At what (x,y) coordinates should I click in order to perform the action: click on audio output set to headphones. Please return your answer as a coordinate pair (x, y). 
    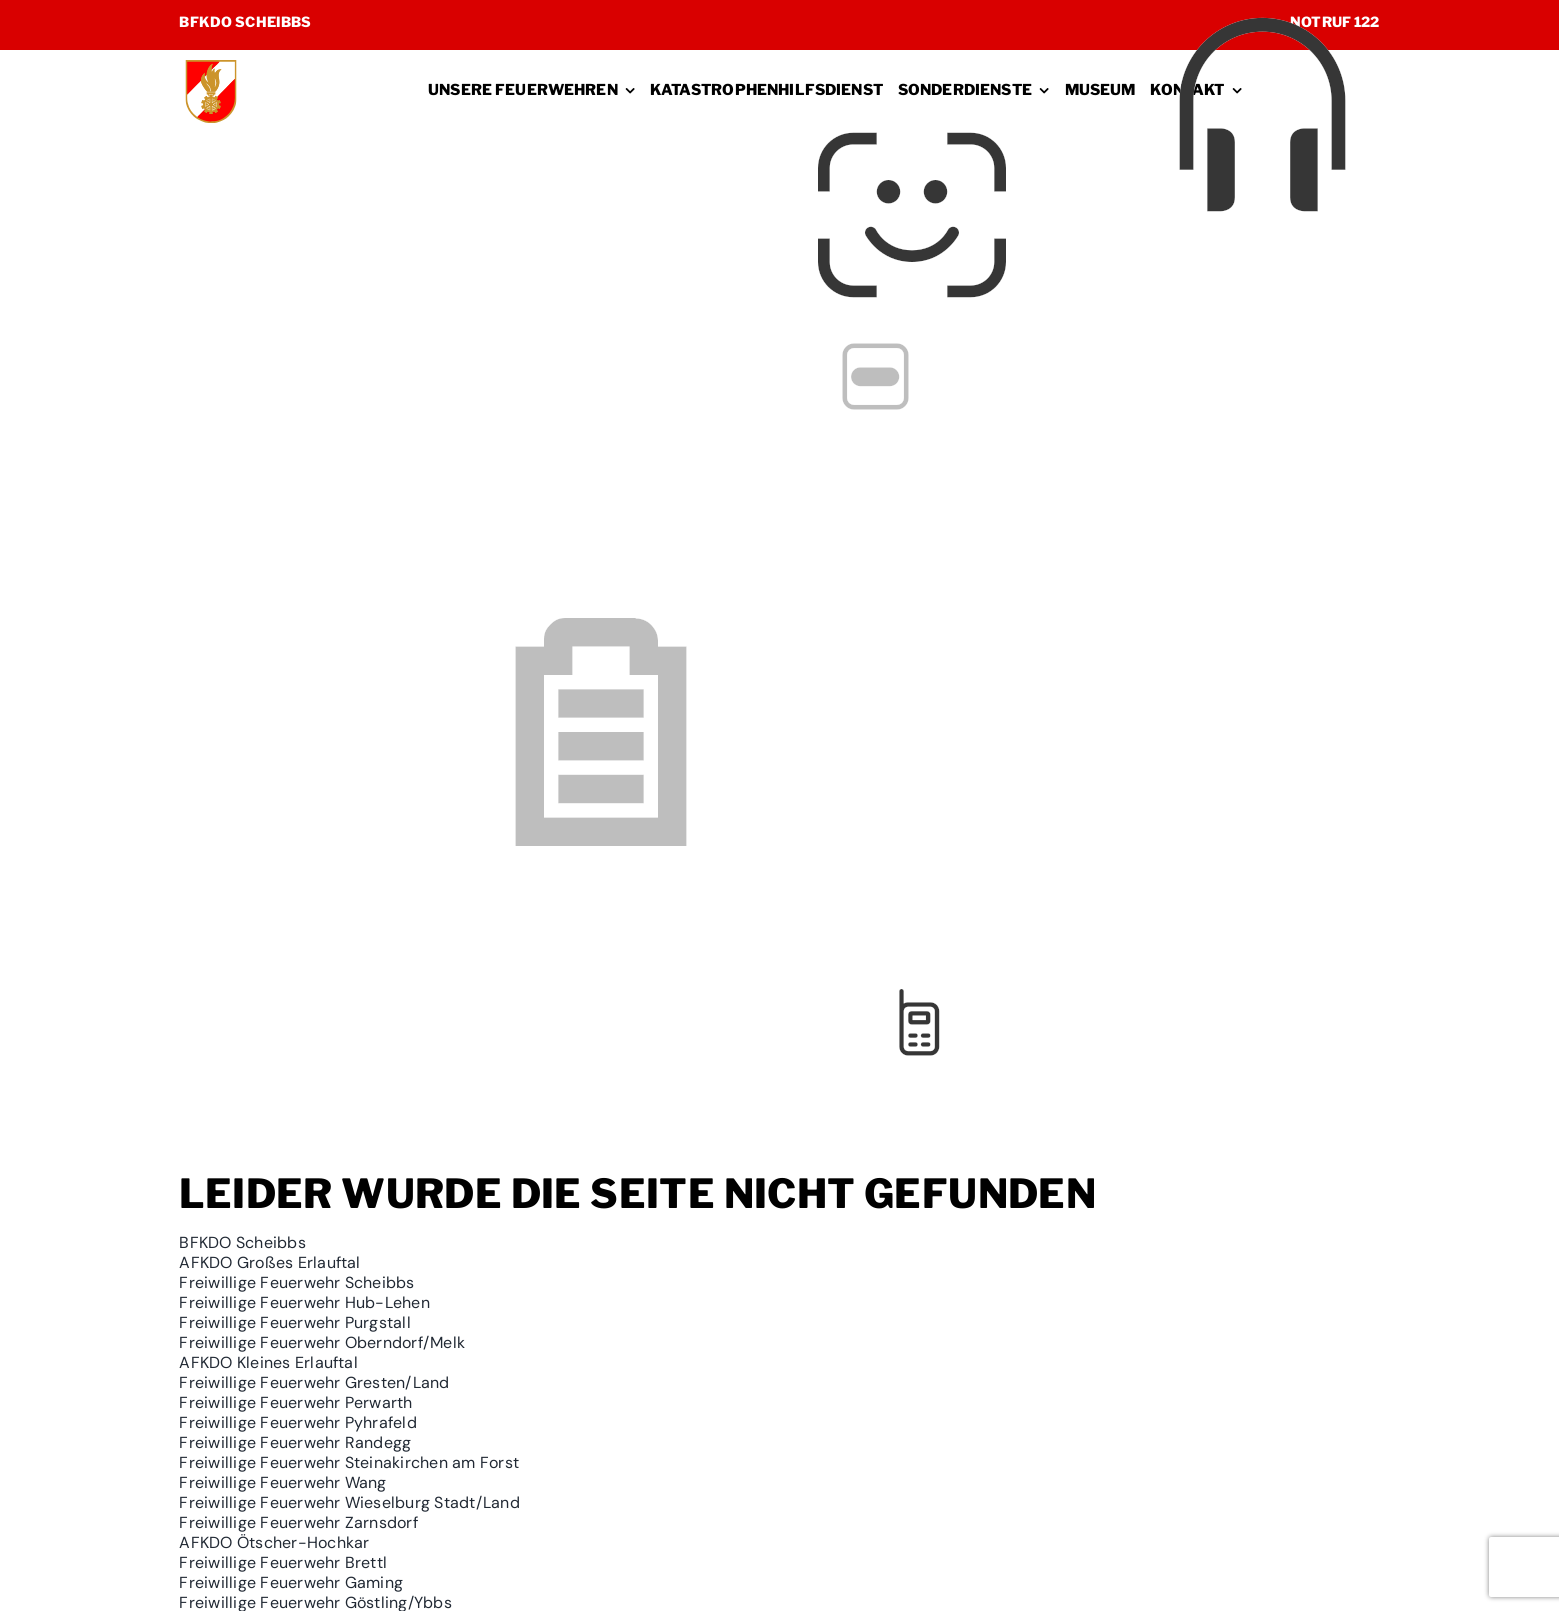
    Looking at the image, I should click on (1262, 114).